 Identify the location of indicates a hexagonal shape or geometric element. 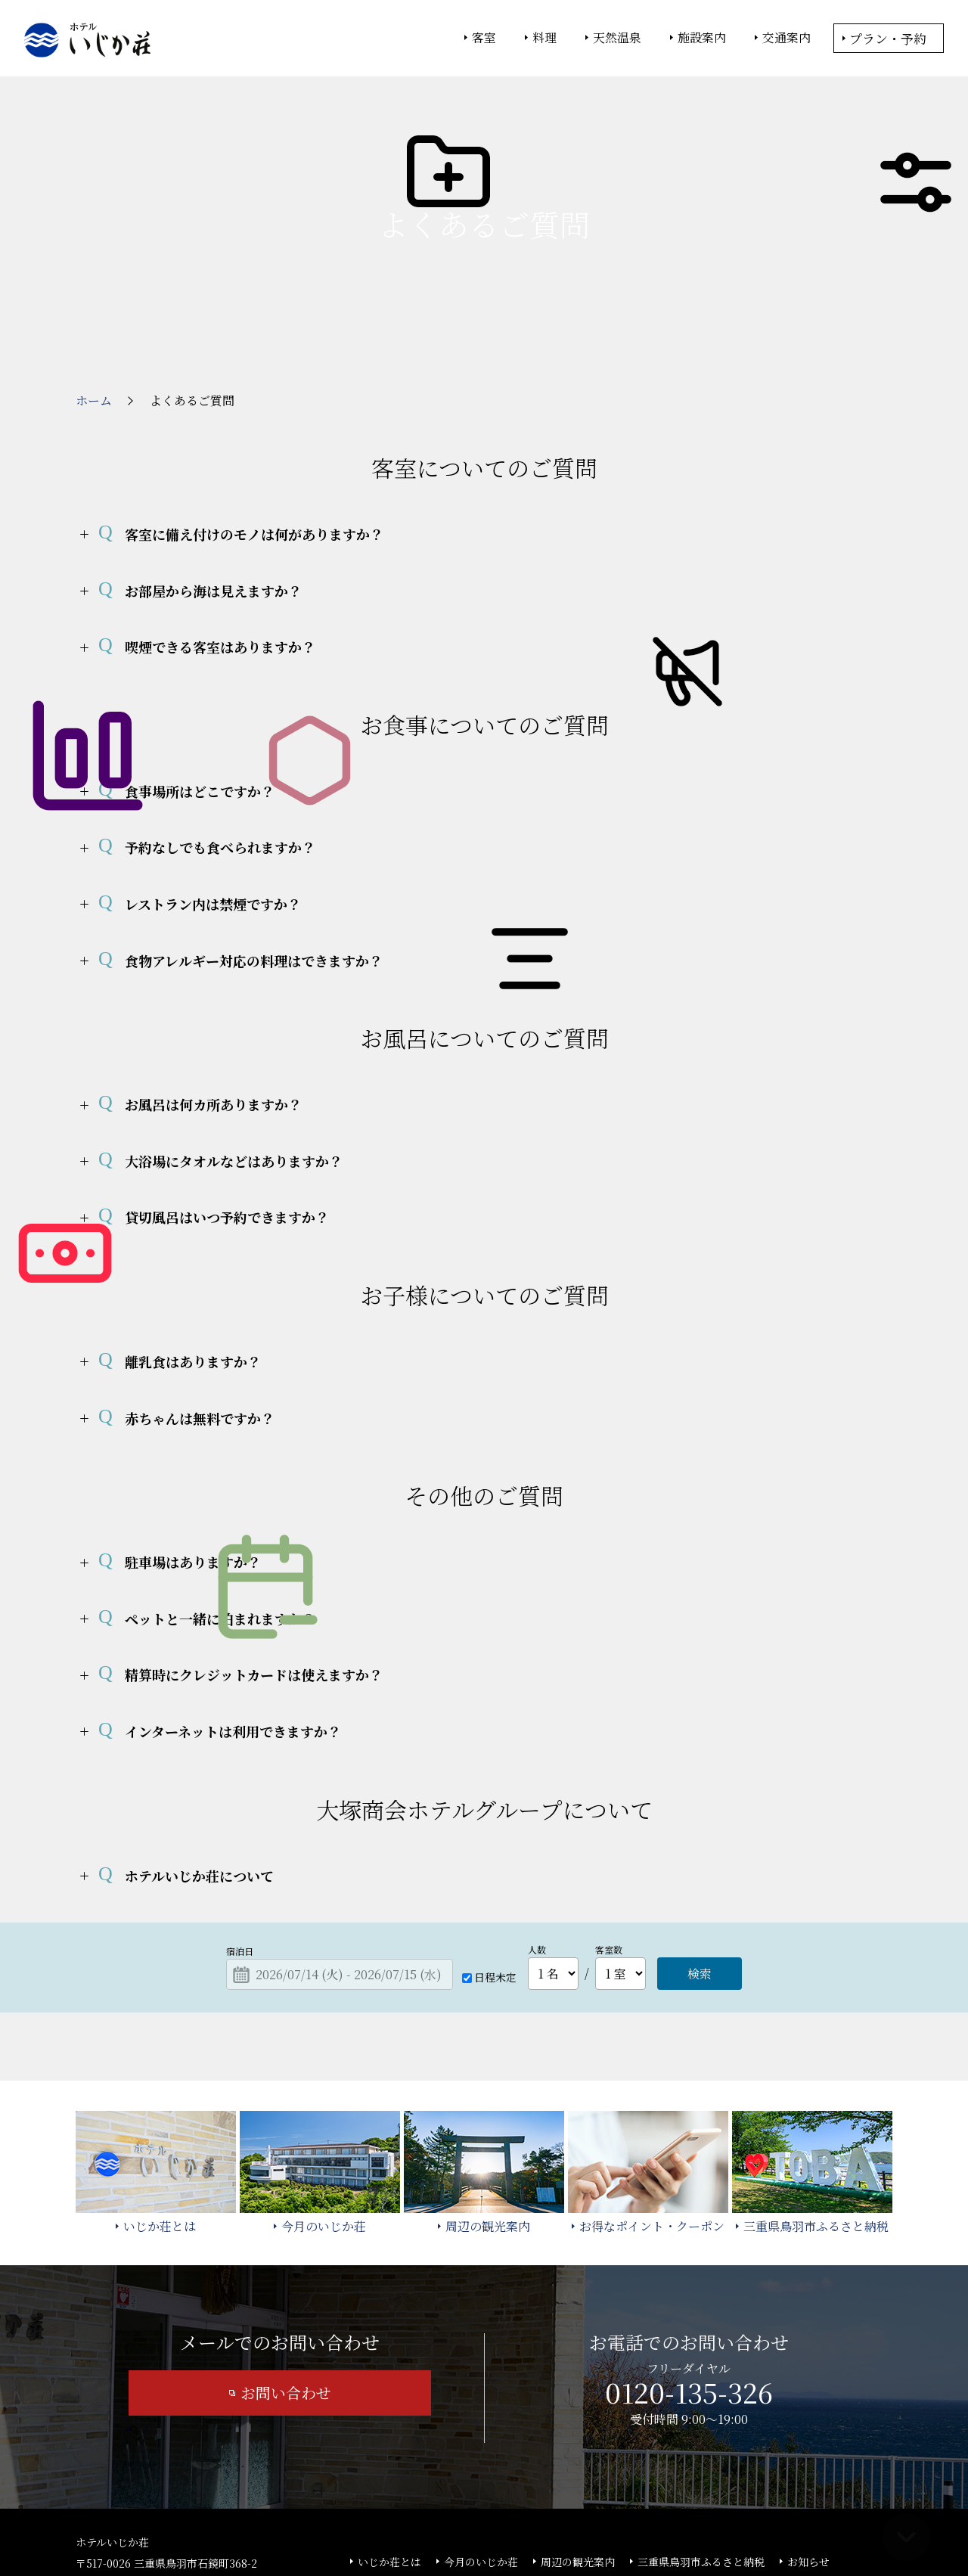
(309, 760).